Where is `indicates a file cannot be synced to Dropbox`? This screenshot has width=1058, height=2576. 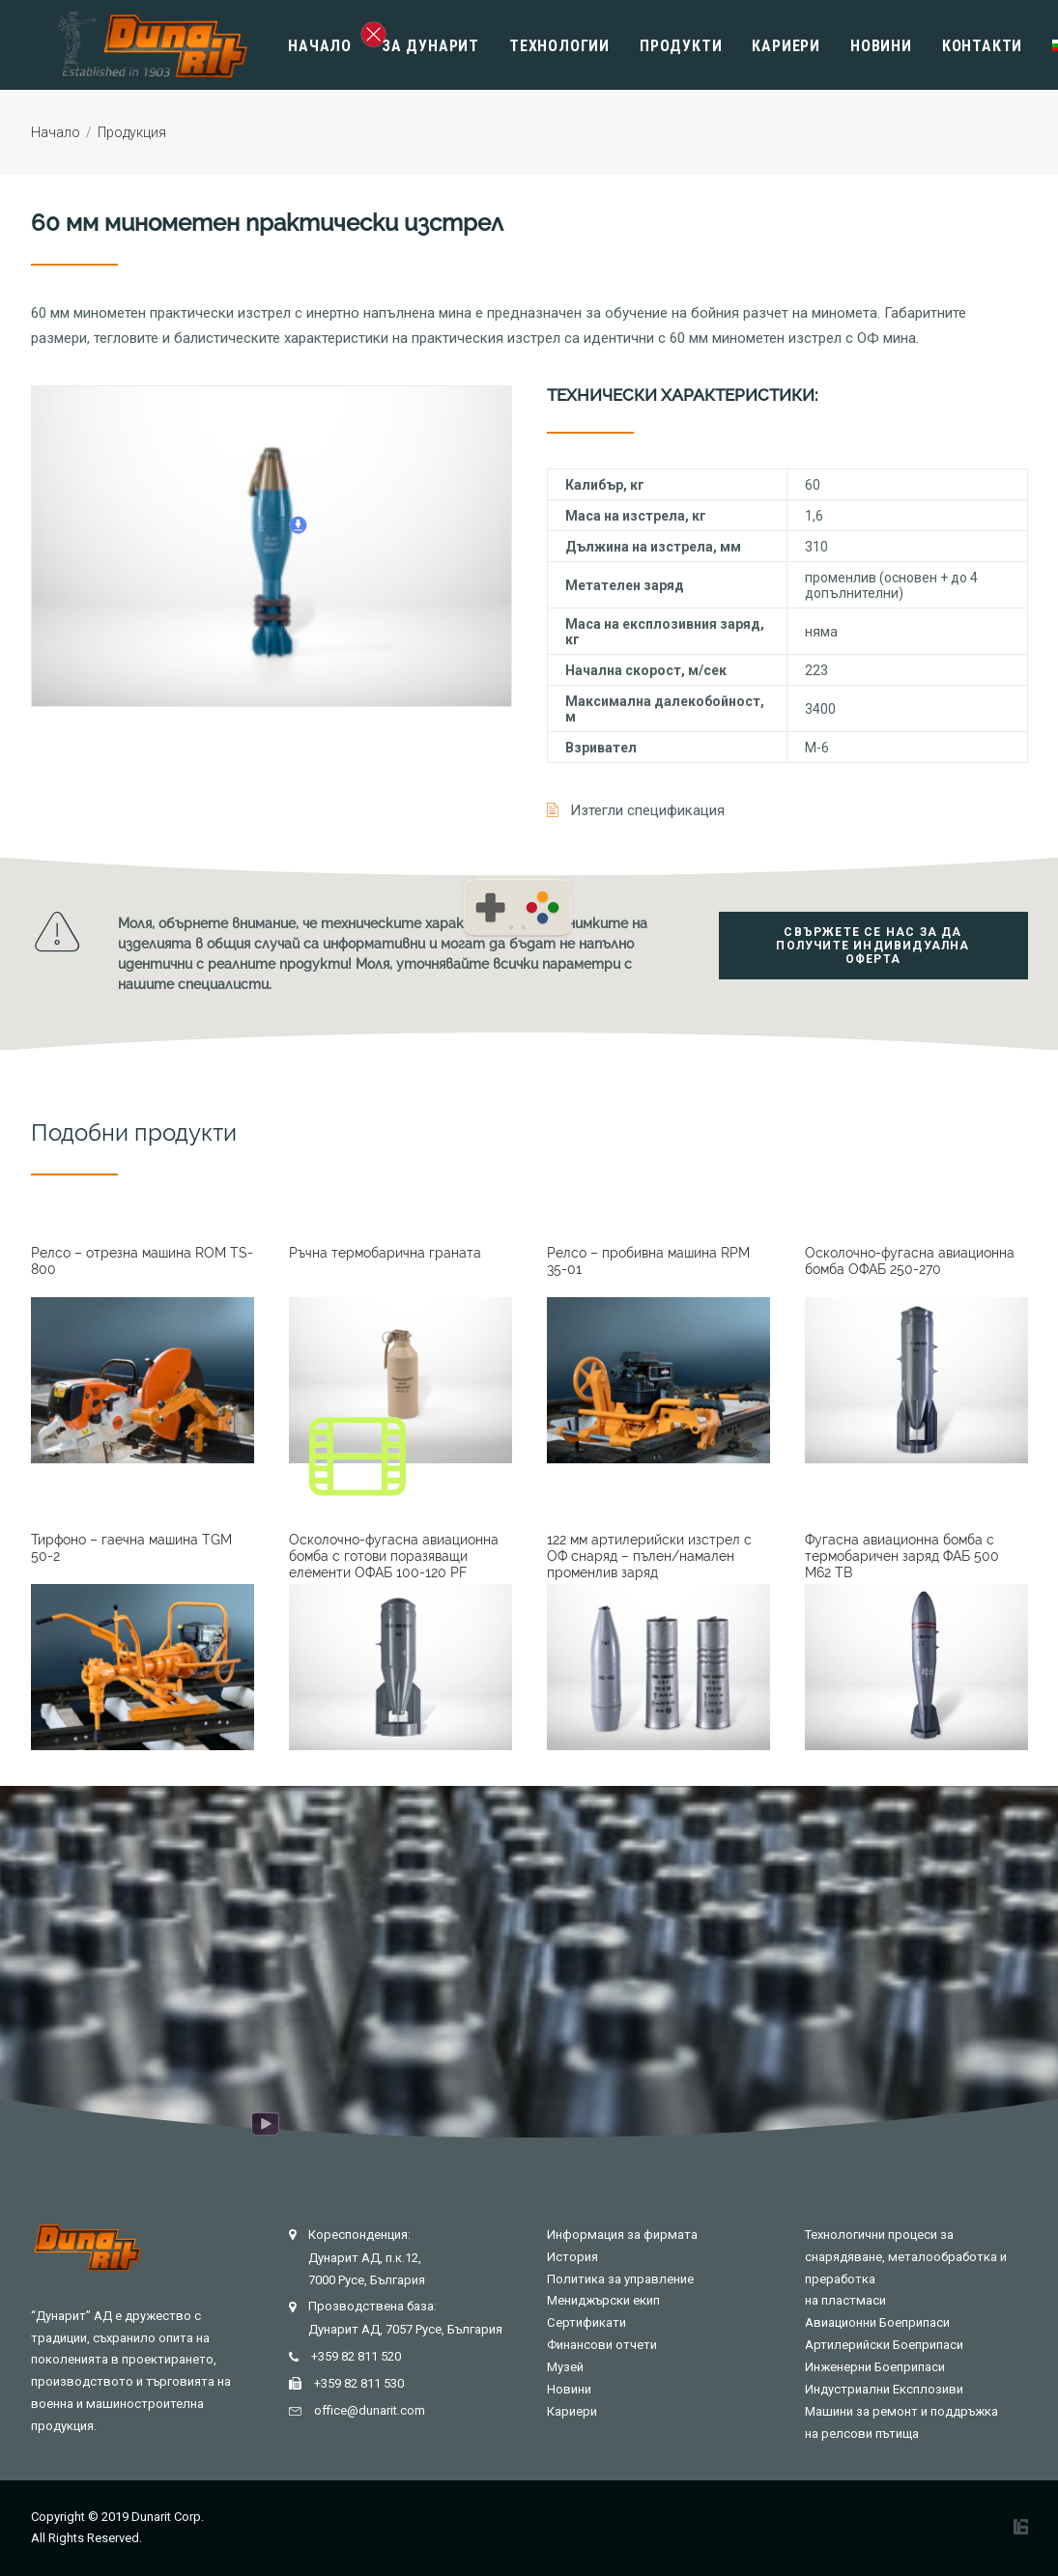
indicates a file cannot be synced to Dropbox is located at coordinates (373, 34).